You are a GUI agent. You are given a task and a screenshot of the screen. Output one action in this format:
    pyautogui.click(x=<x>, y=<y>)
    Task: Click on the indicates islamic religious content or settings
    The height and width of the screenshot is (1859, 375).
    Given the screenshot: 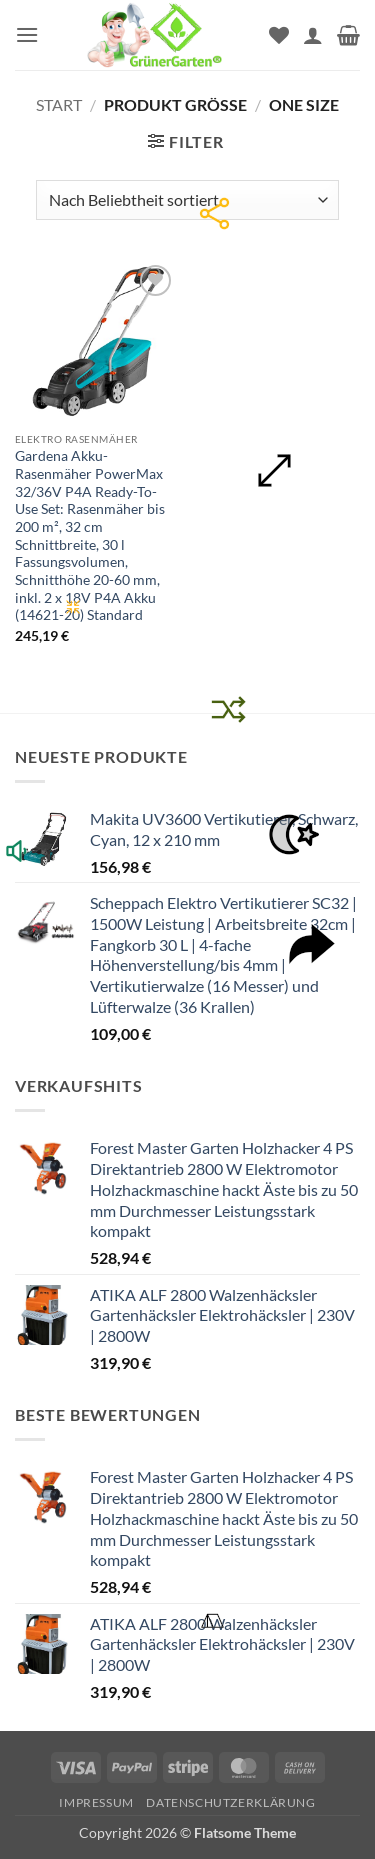 What is the action you would take?
    pyautogui.click(x=292, y=834)
    